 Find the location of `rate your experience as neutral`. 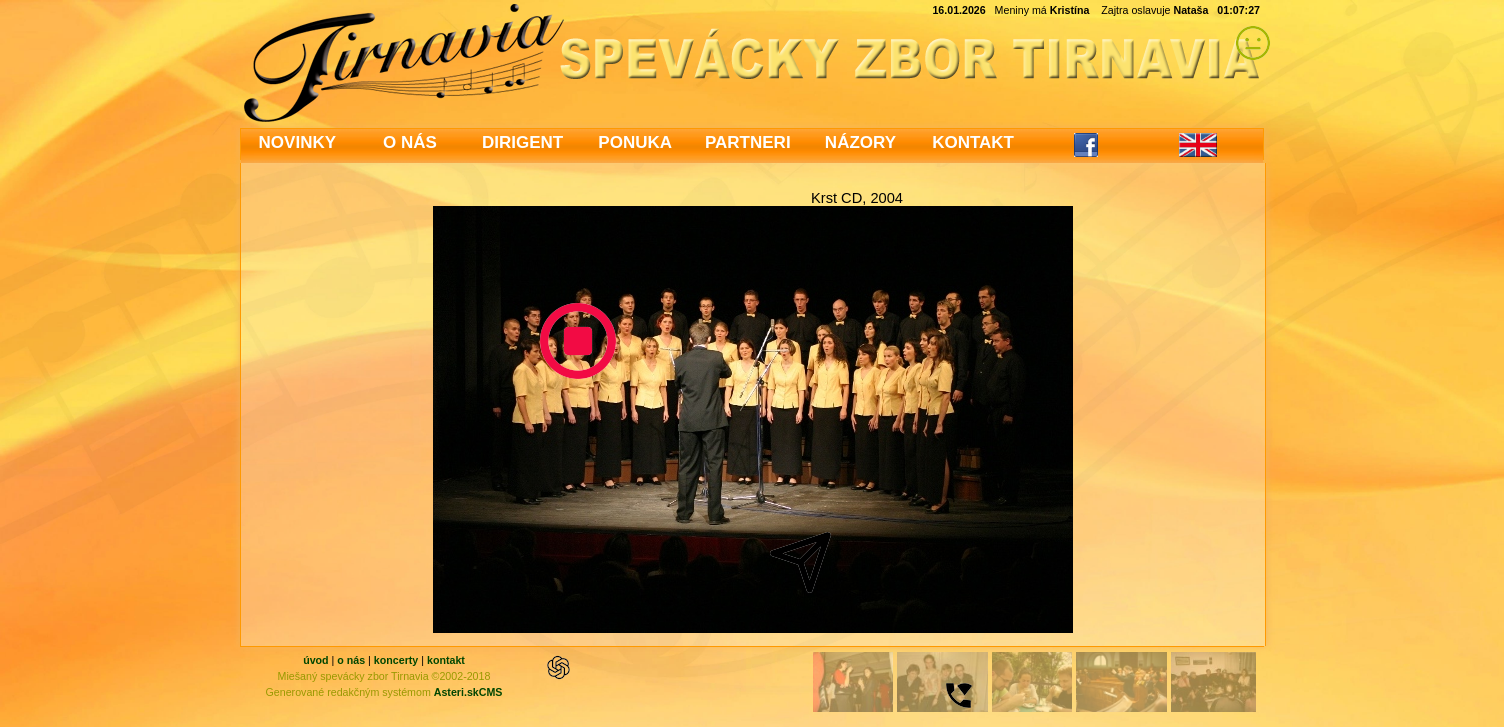

rate your experience as neutral is located at coordinates (1253, 43).